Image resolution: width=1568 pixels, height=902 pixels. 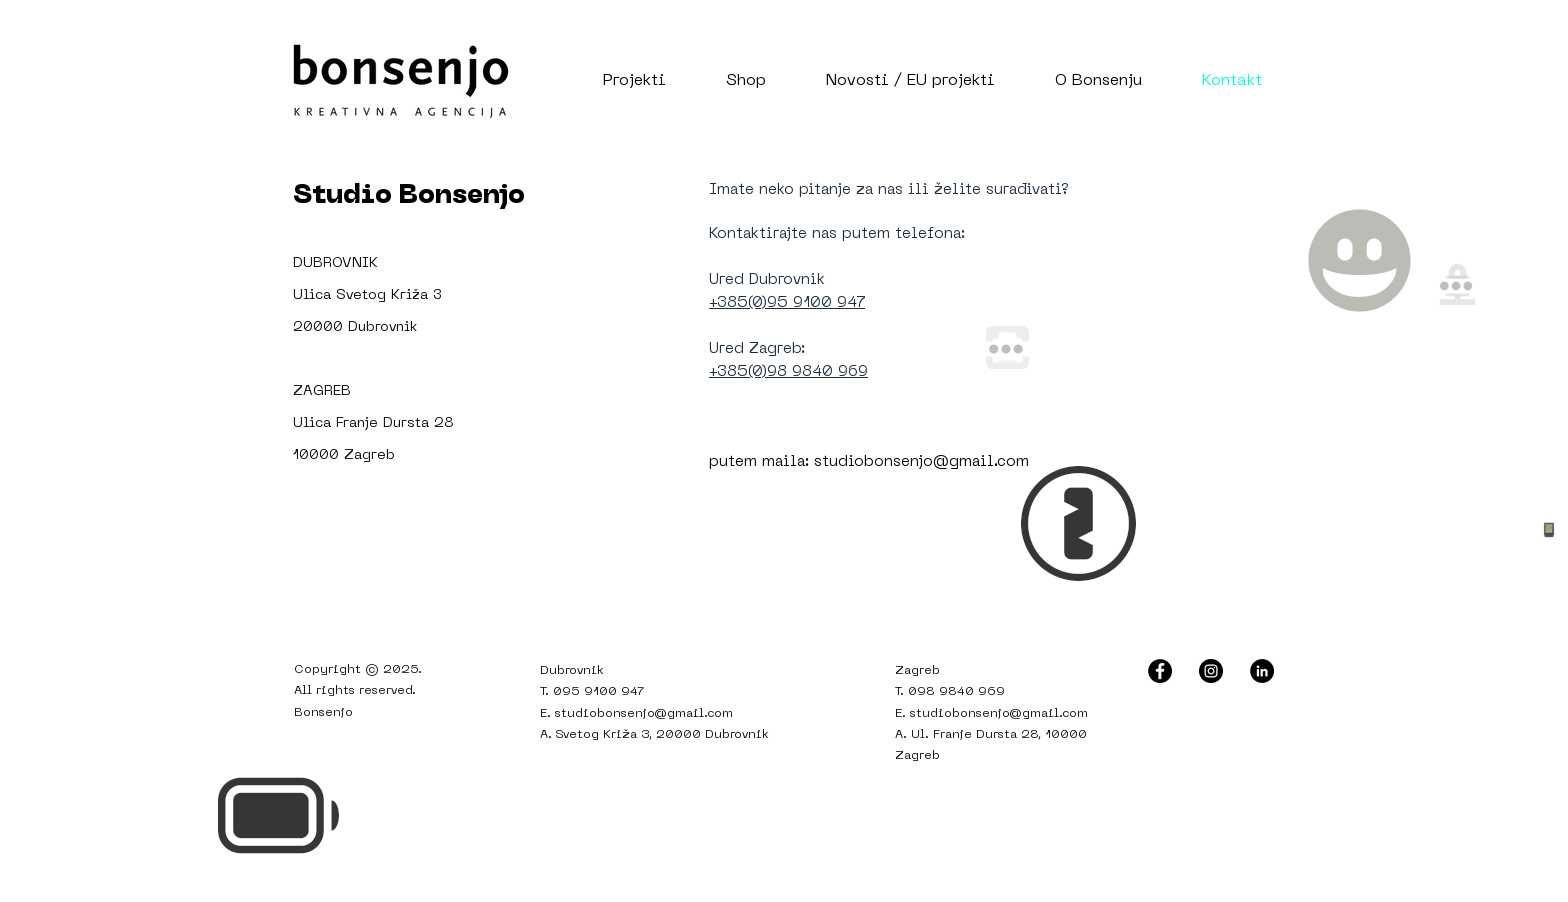 I want to click on indicates wired network connection in progress, so click(x=1007, y=347).